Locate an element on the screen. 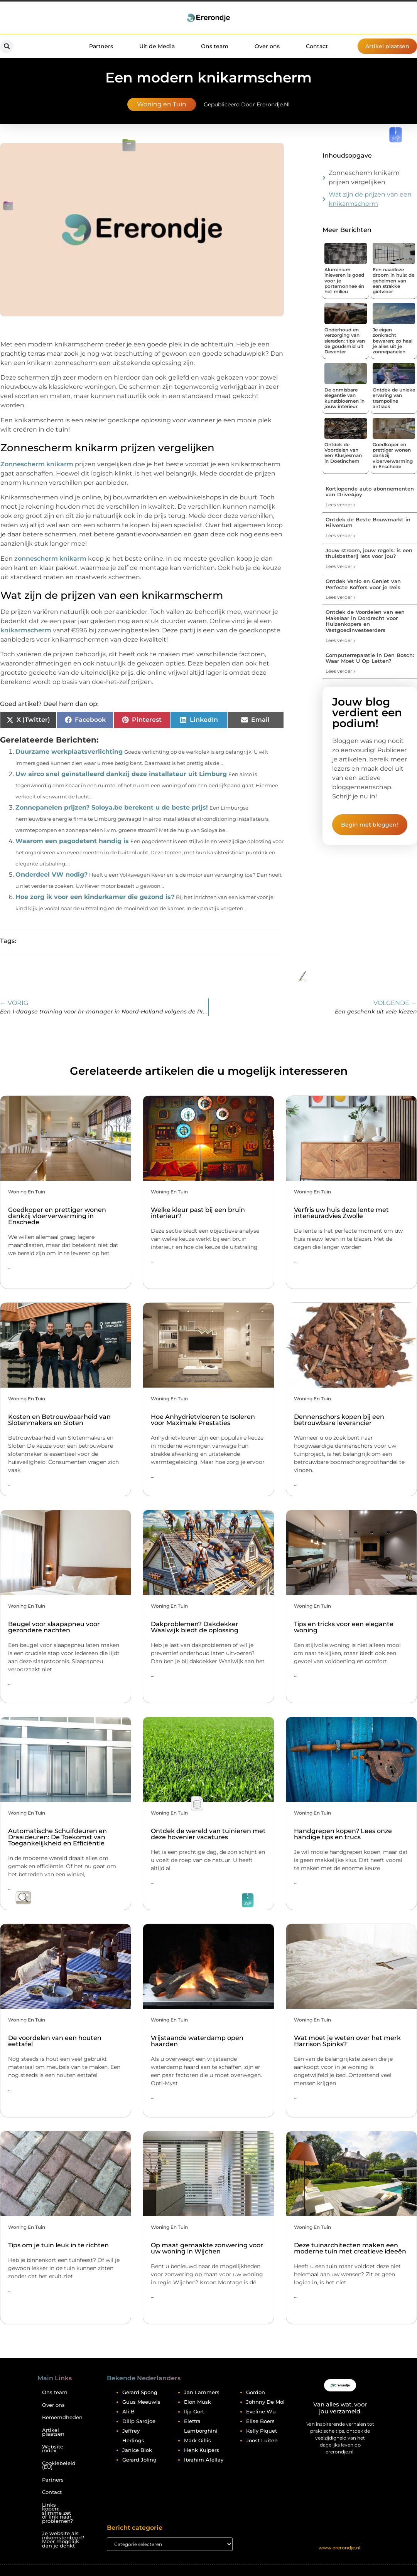 This screenshot has width=417, height=2576. open eye of gnome image viewer is located at coordinates (23, 1897).